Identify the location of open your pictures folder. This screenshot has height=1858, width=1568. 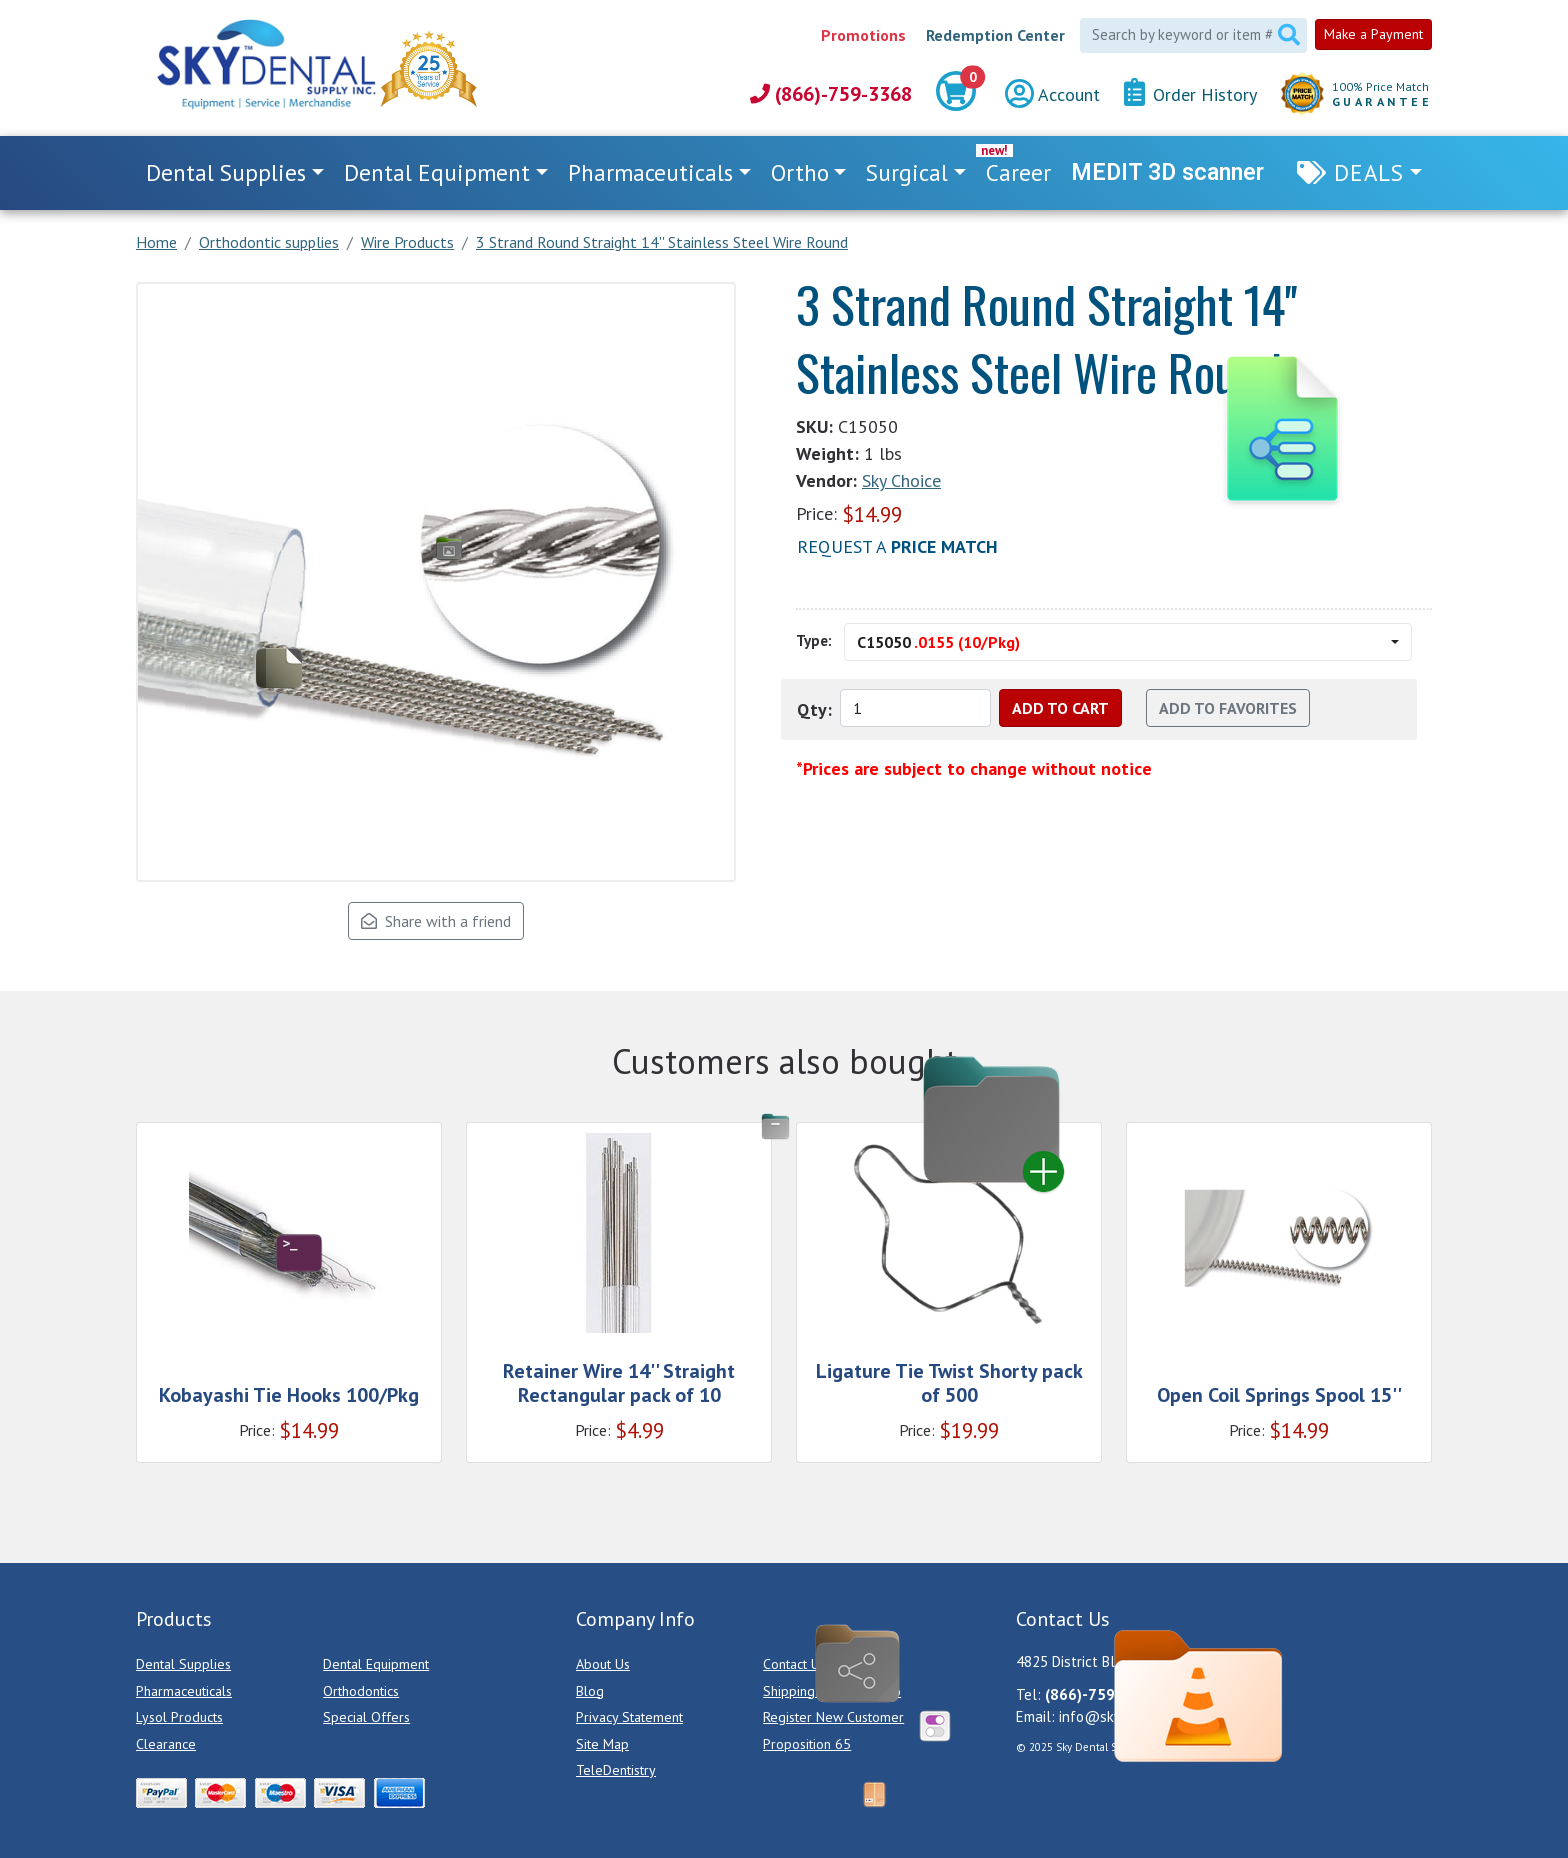
(449, 548).